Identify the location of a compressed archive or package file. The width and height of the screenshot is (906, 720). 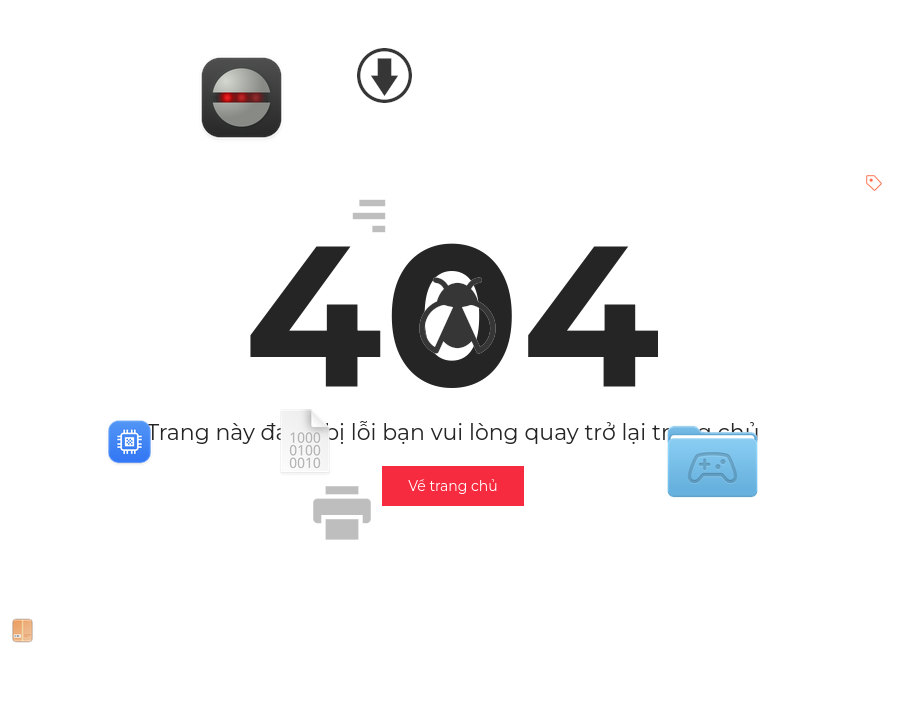
(22, 630).